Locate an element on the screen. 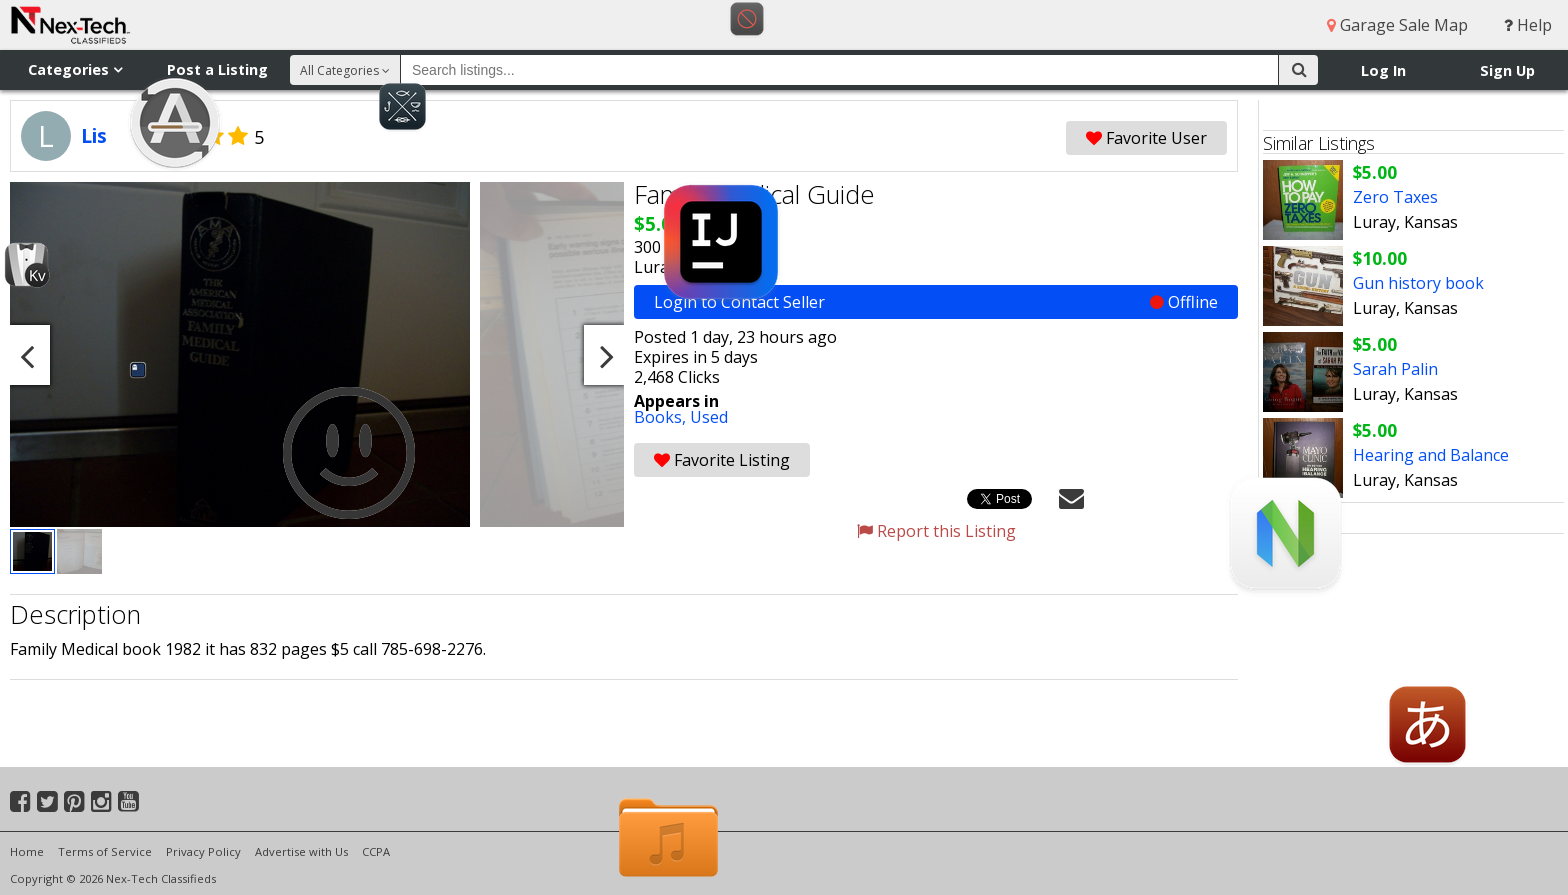 The width and height of the screenshot is (1568, 895). launch fishing planet game is located at coordinates (402, 106).